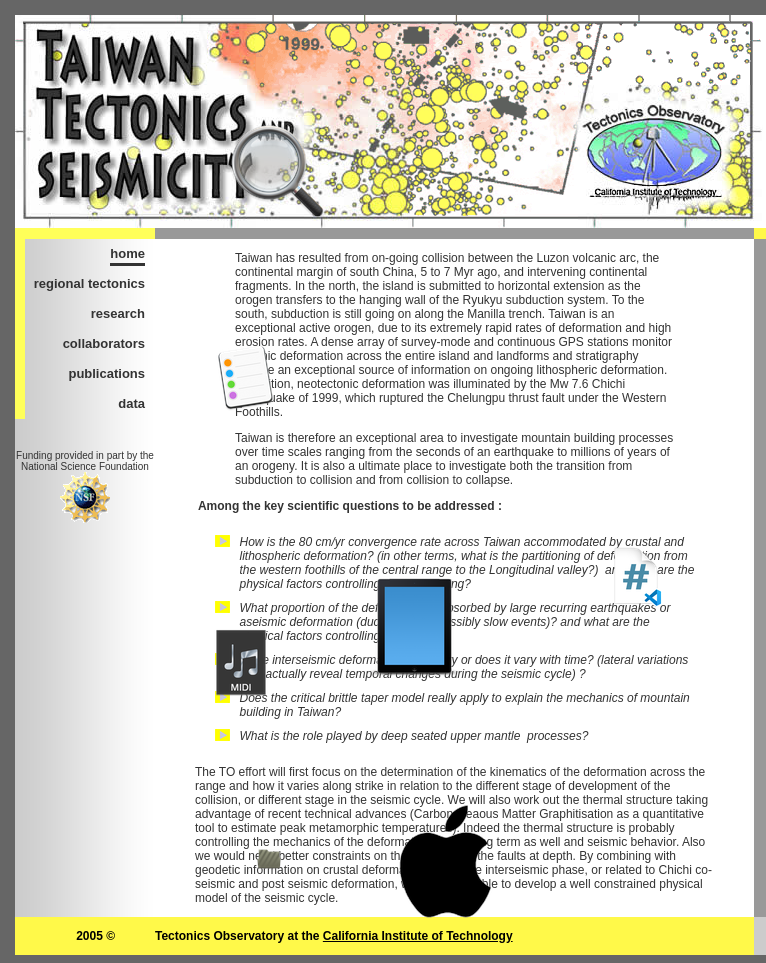 The height and width of the screenshot is (963, 766). Describe the element at coordinates (241, 664) in the screenshot. I see `a standard MIDI file in GarageBand` at that location.